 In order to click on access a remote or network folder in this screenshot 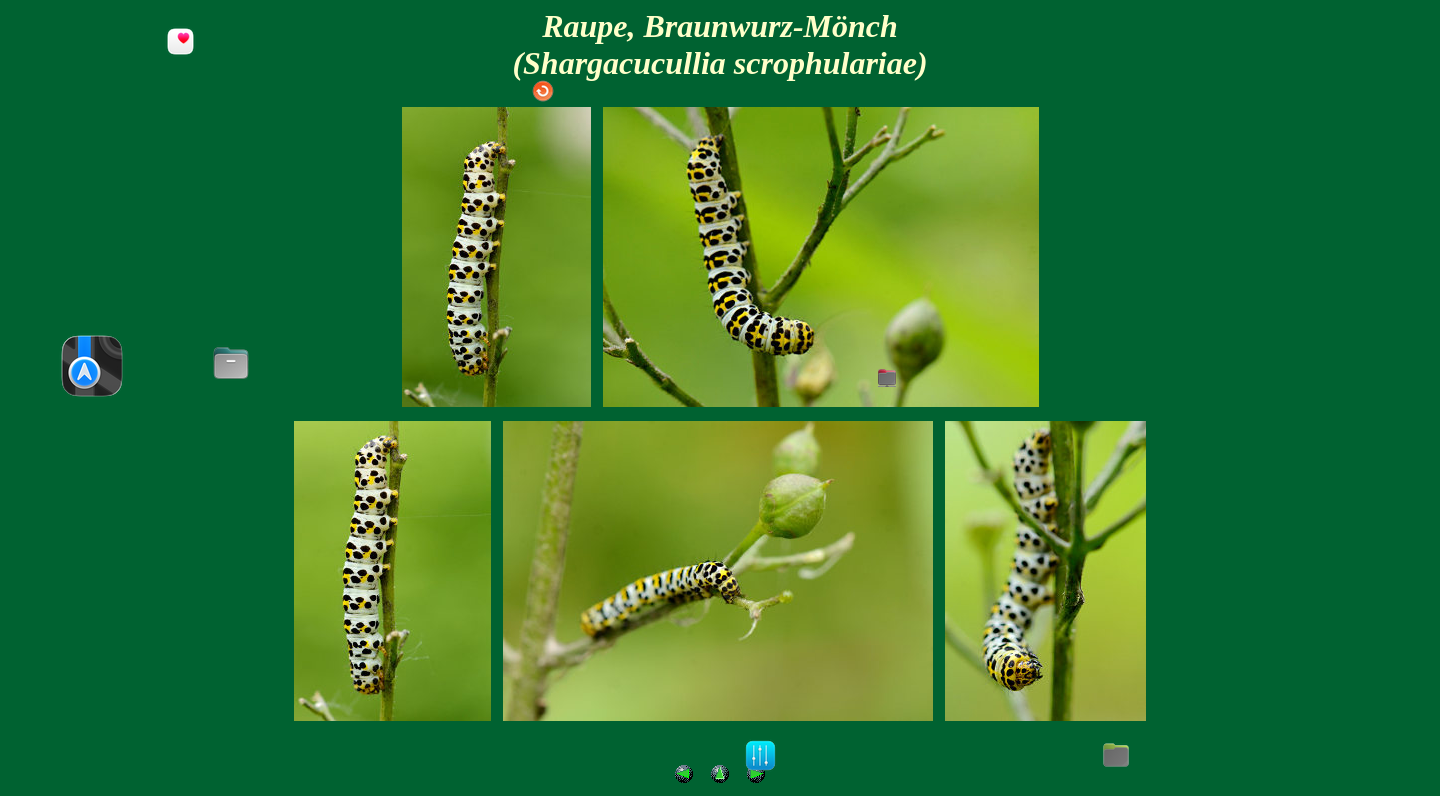, I will do `click(887, 378)`.